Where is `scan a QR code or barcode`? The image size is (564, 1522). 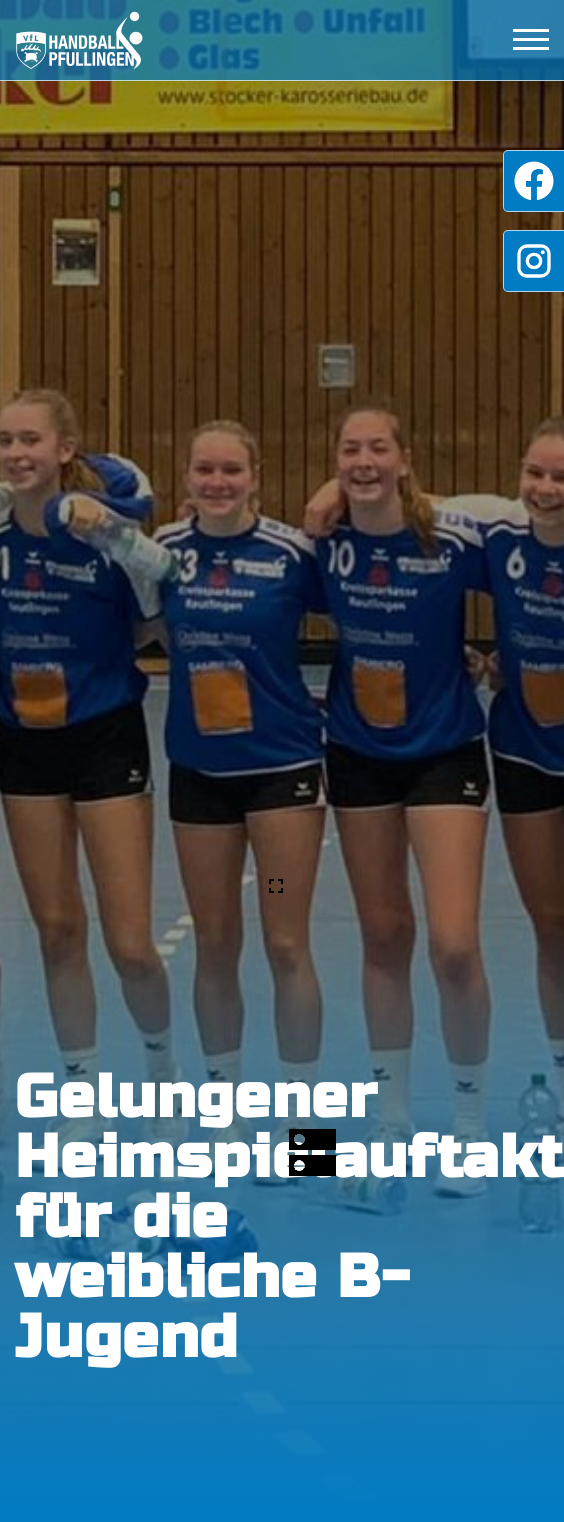 scan a QR code or barcode is located at coordinates (276, 886).